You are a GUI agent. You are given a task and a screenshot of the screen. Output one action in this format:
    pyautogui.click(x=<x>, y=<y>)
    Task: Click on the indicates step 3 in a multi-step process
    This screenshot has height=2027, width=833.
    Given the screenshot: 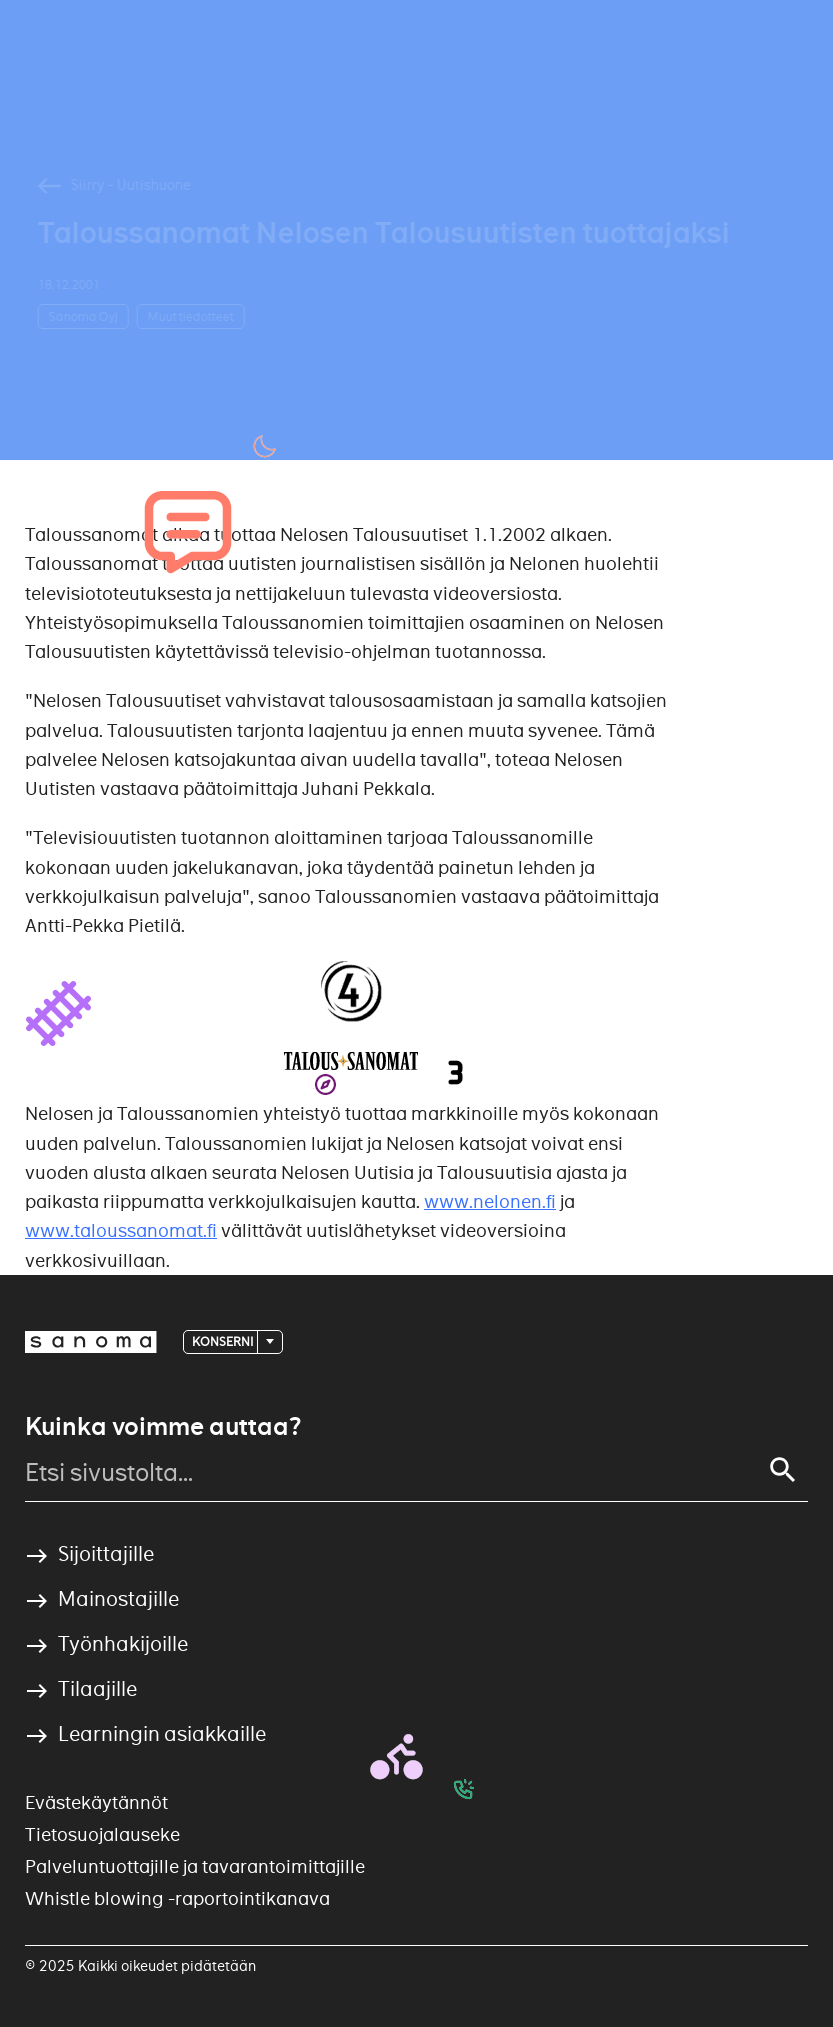 What is the action you would take?
    pyautogui.click(x=455, y=1072)
    